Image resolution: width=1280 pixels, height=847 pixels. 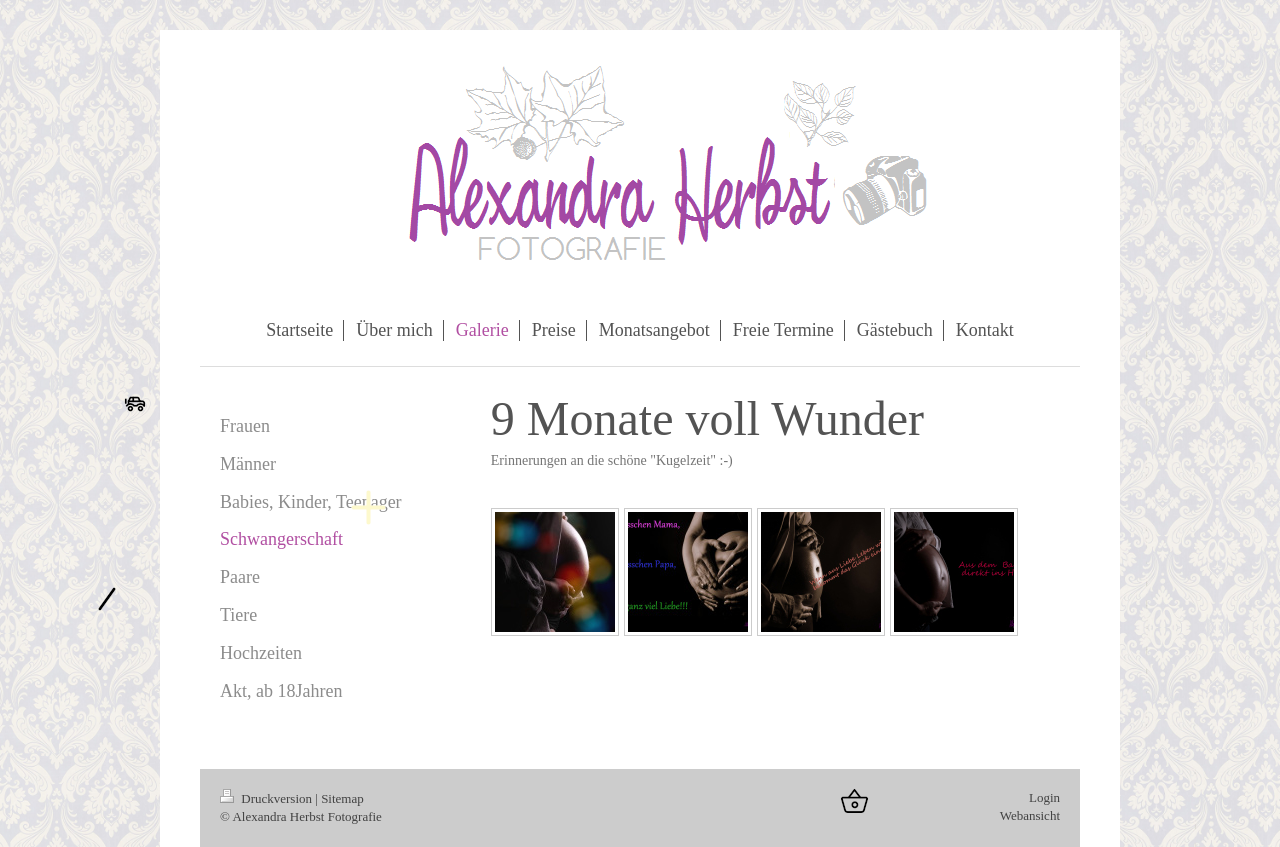 What do you see at coordinates (107, 599) in the screenshot?
I see `indicates a disabled or unavailable feature` at bounding box center [107, 599].